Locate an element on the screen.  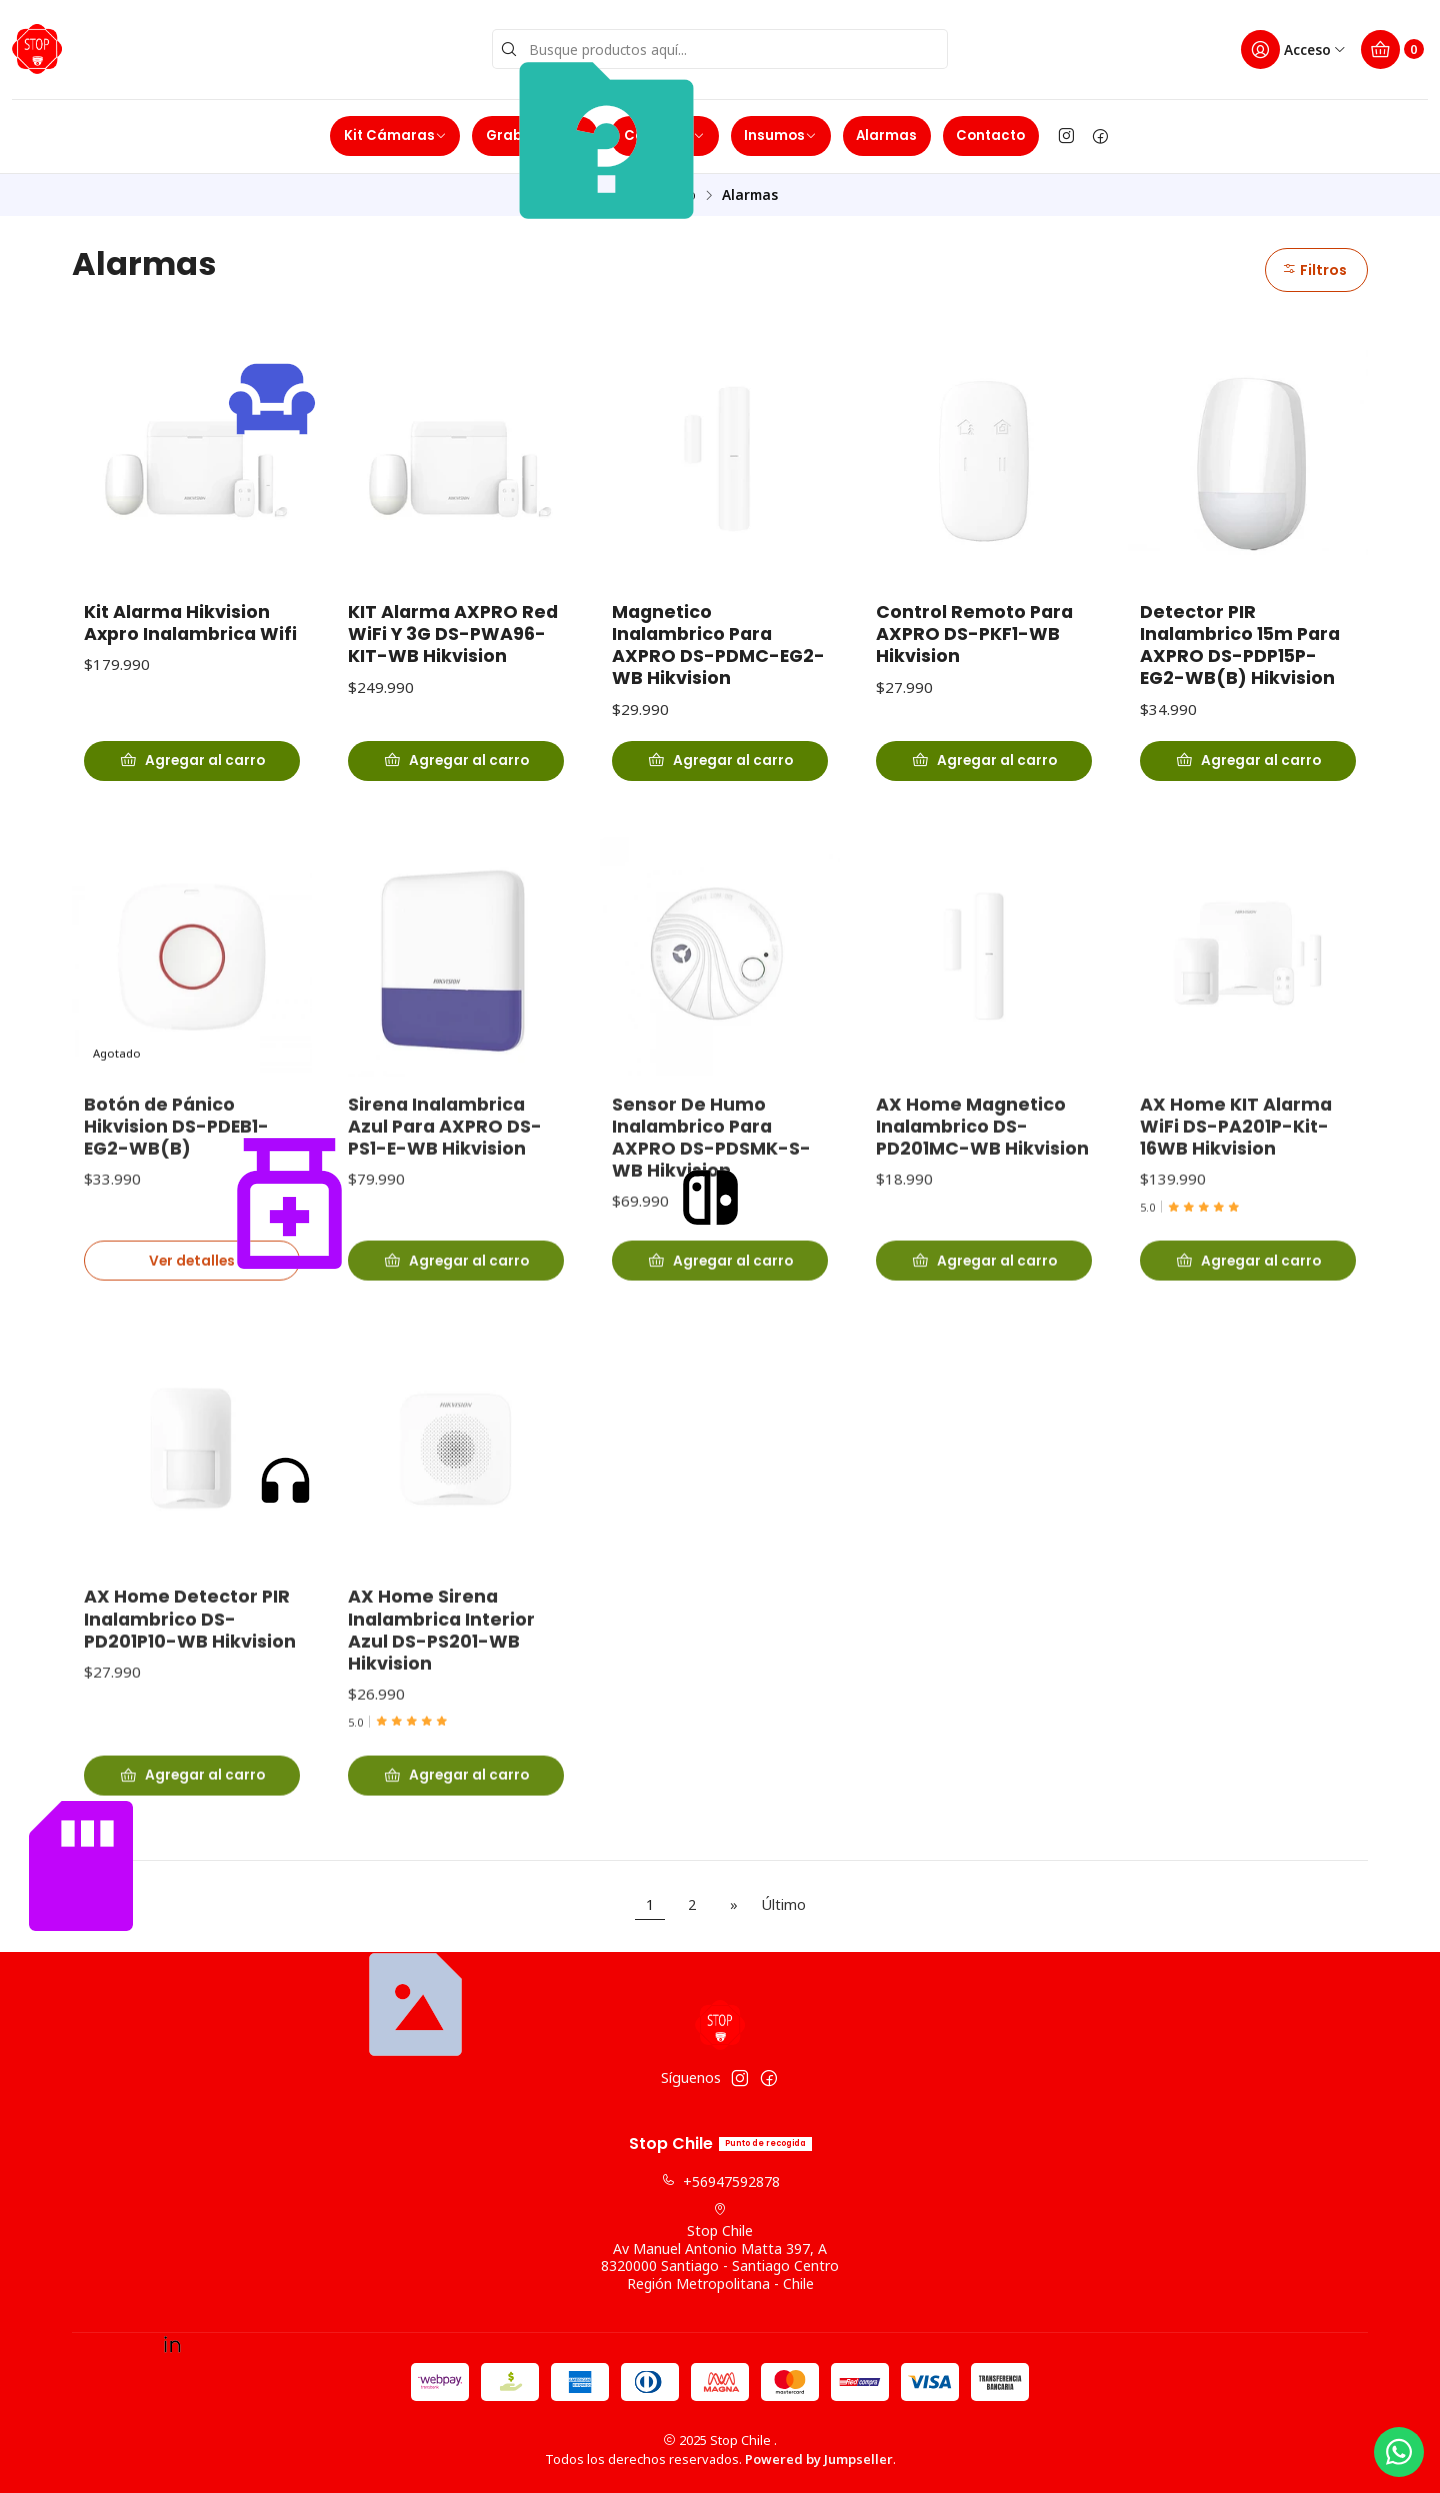
nintendo switch logo is located at coordinates (710, 1197).